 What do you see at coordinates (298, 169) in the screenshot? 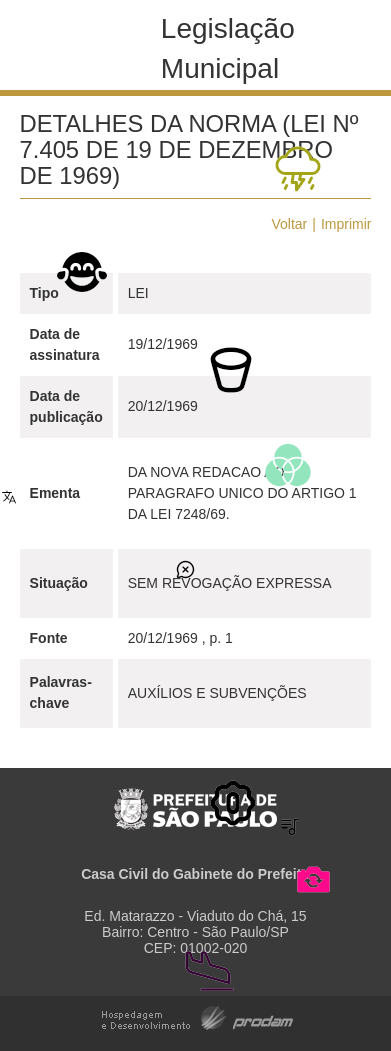
I see `indicates thunderstorm weather conditions` at bounding box center [298, 169].